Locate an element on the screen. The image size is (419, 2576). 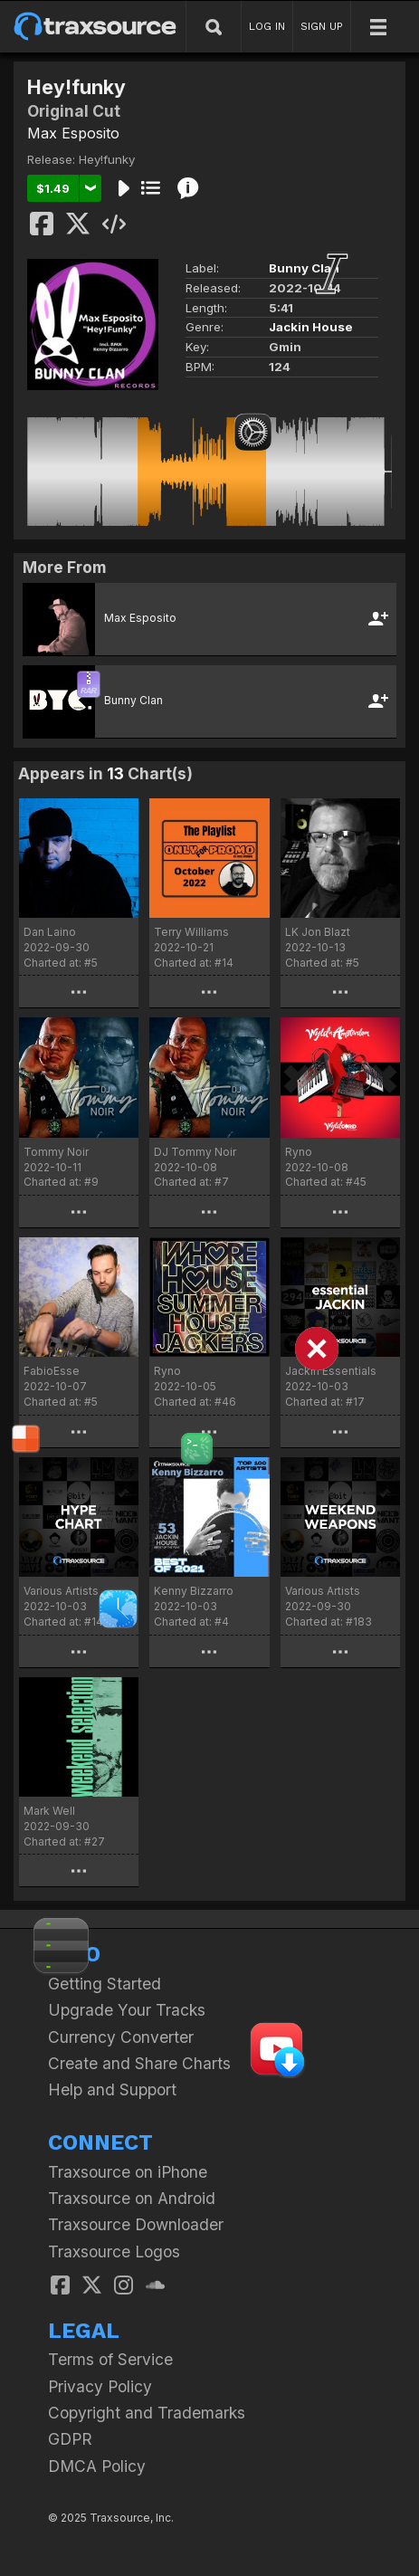
stop or cancel the current action is located at coordinates (317, 1349).